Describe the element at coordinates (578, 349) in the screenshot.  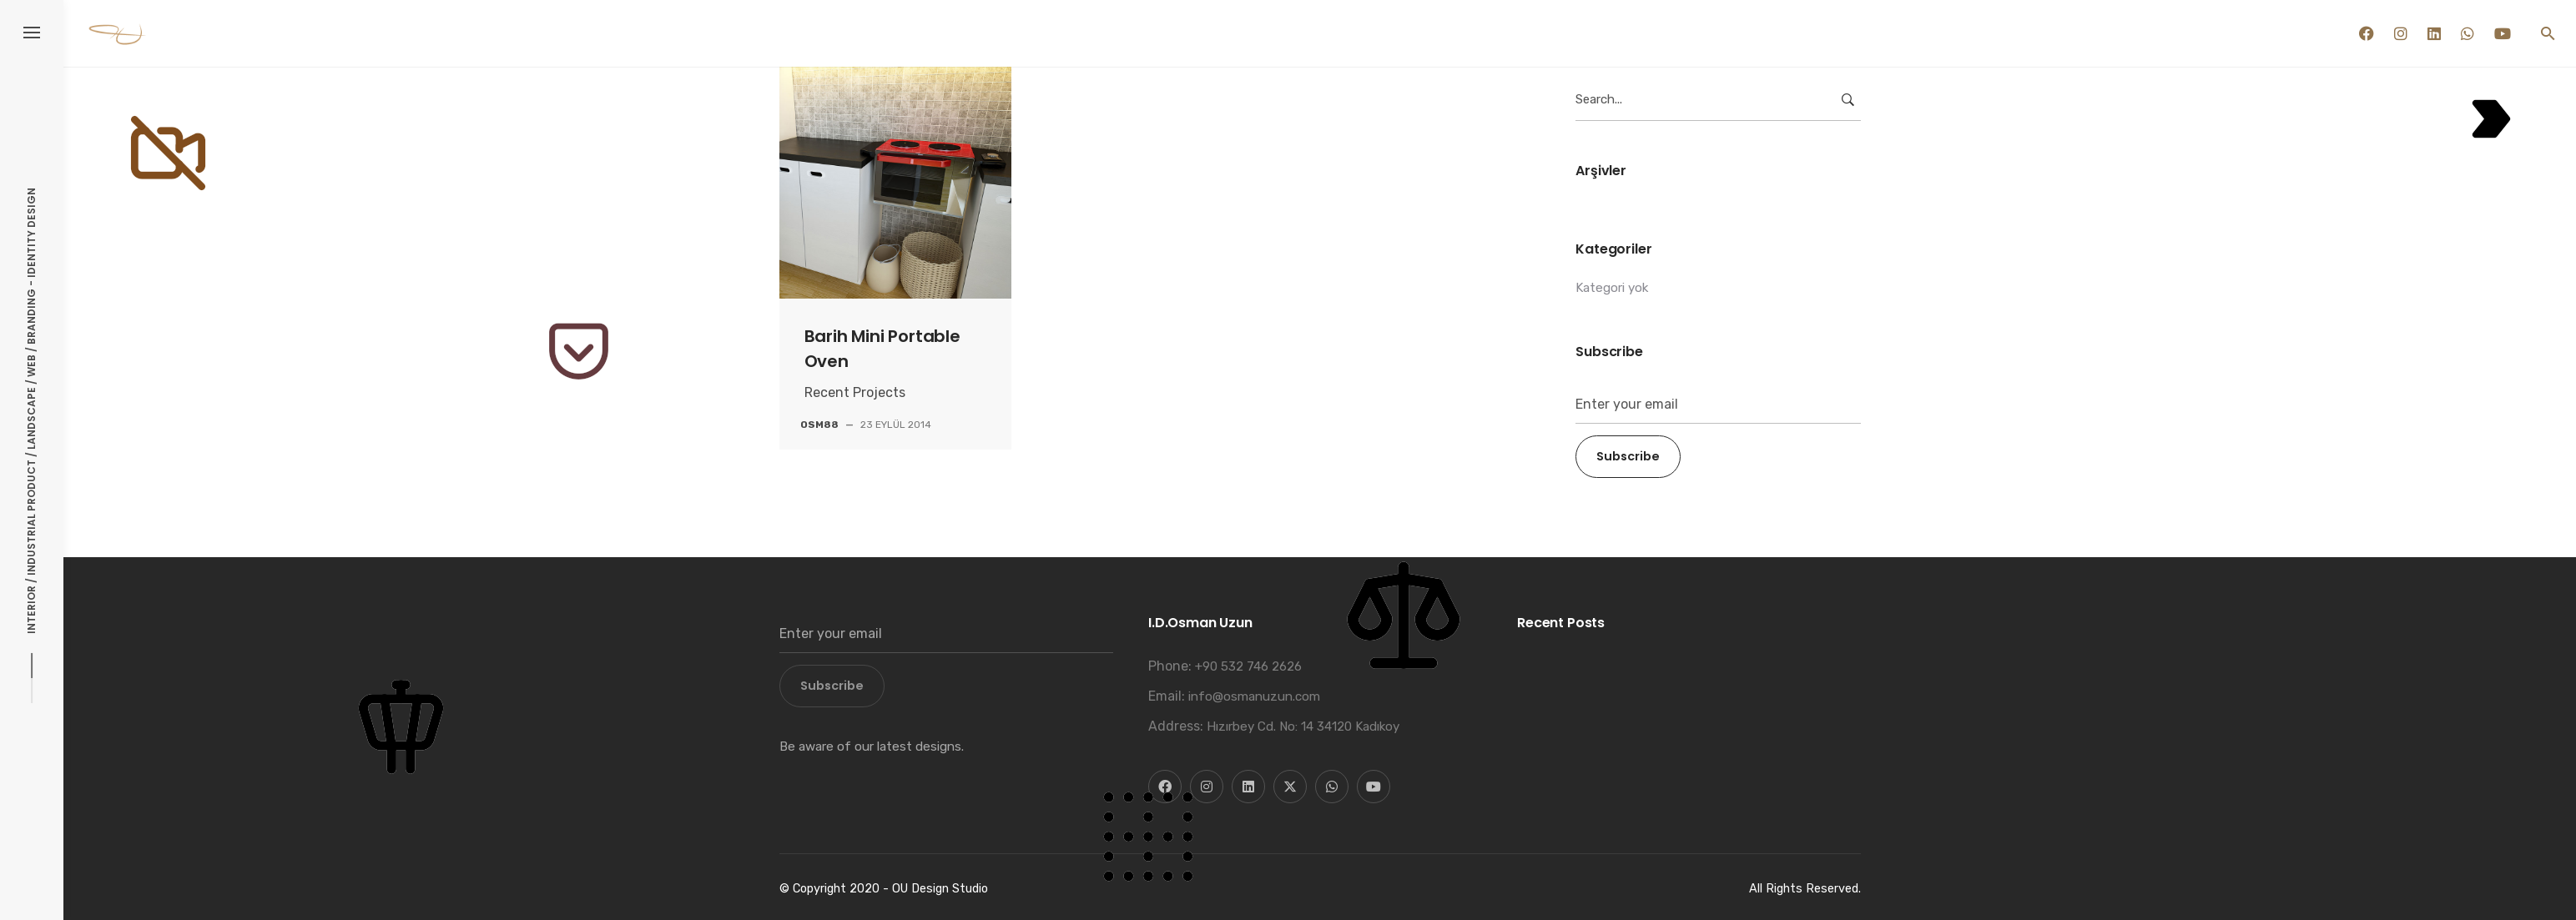
I see `save to pocket` at that location.